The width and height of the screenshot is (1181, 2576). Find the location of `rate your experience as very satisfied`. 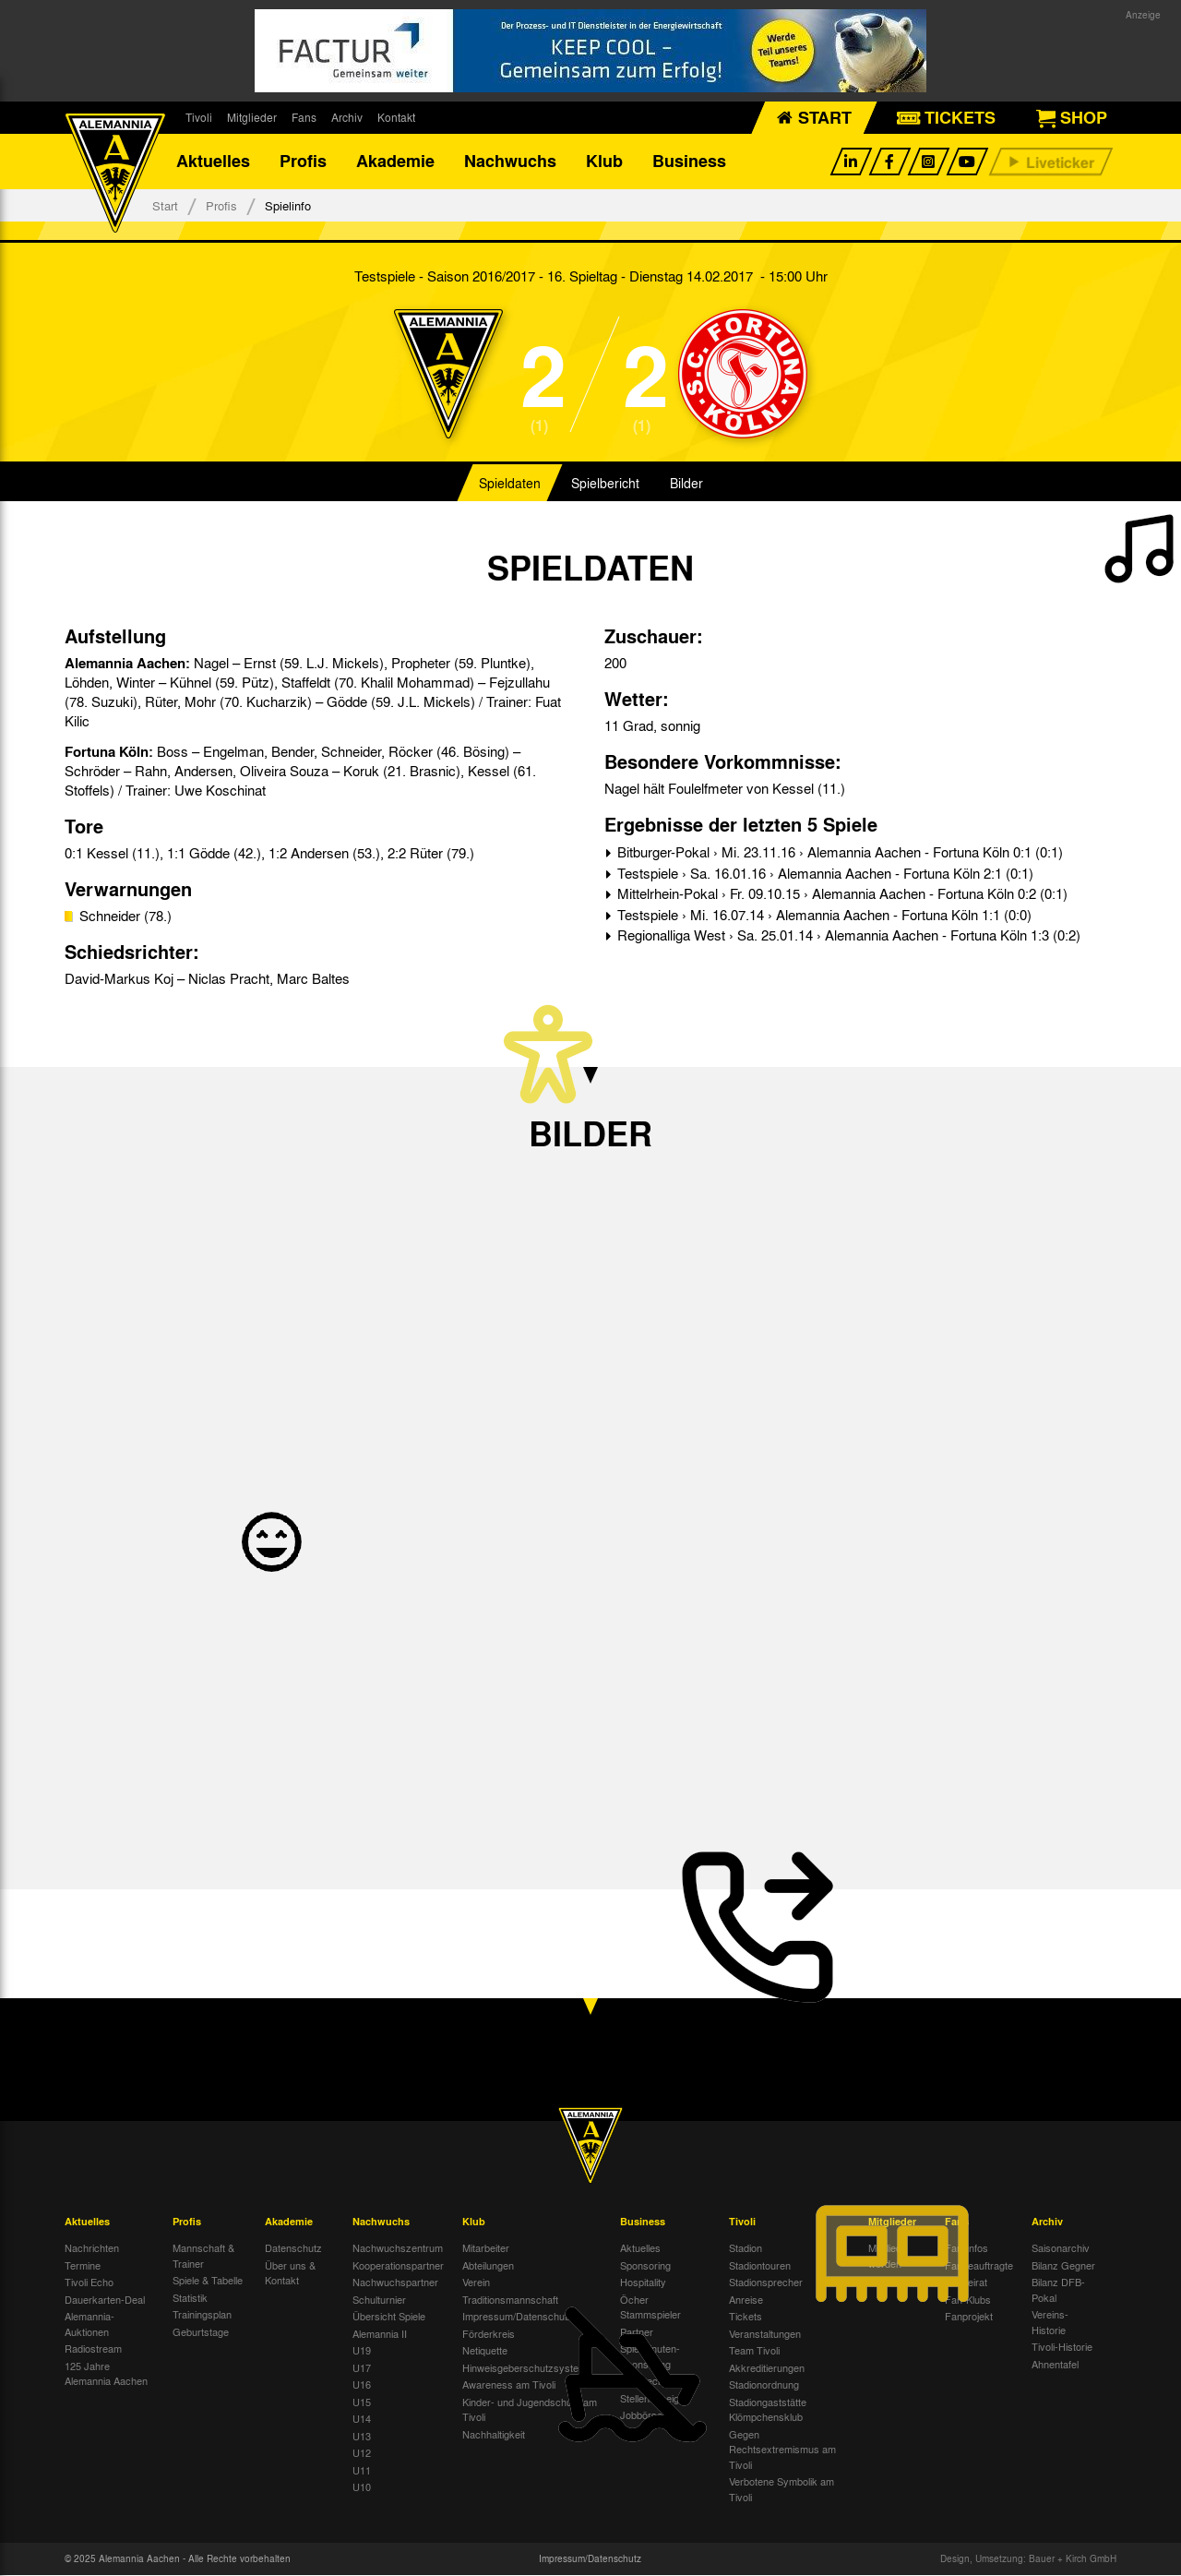

rate your experience as very satisfied is located at coordinates (271, 1541).